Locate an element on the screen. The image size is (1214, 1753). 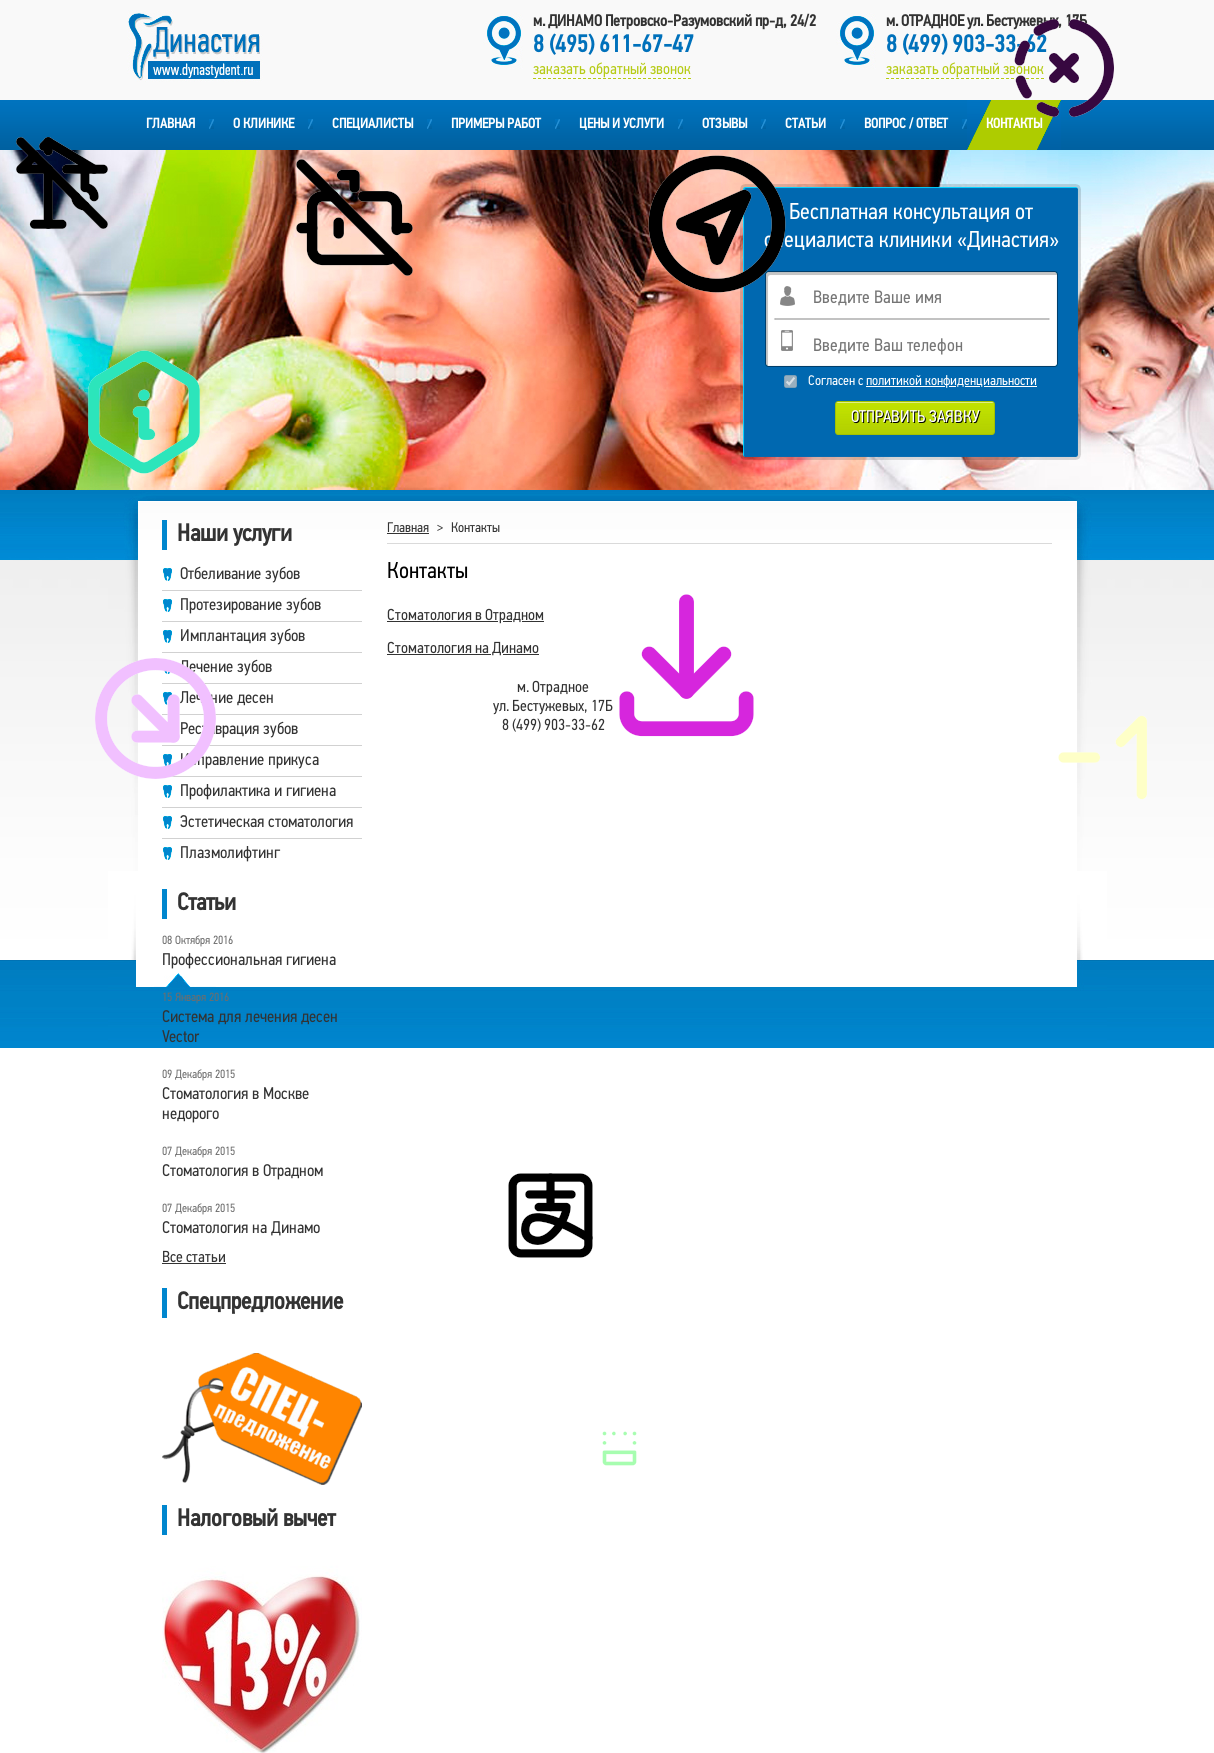
construction crane disabled or unavailable is located at coordinates (62, 183).